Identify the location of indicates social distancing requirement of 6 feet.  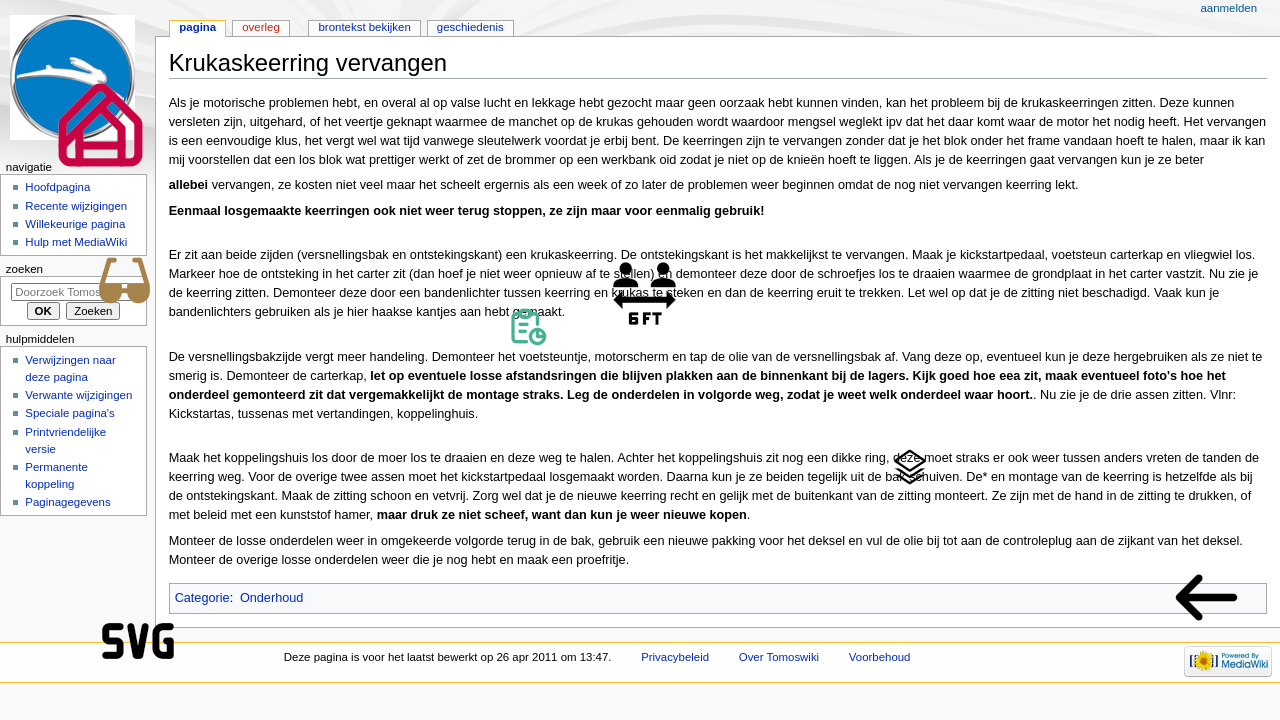
(644, 293).